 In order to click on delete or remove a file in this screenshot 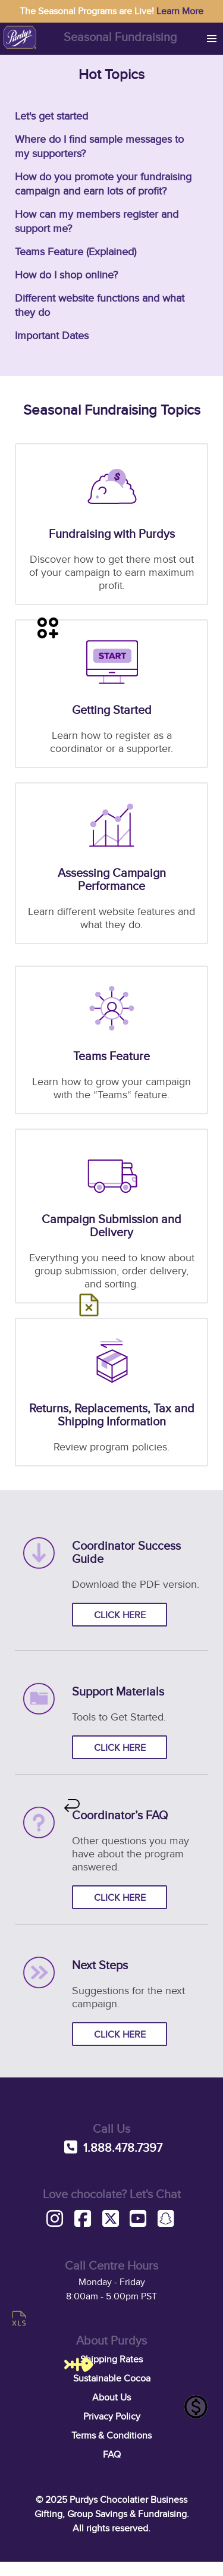, I will do `click(89, 1305)`.